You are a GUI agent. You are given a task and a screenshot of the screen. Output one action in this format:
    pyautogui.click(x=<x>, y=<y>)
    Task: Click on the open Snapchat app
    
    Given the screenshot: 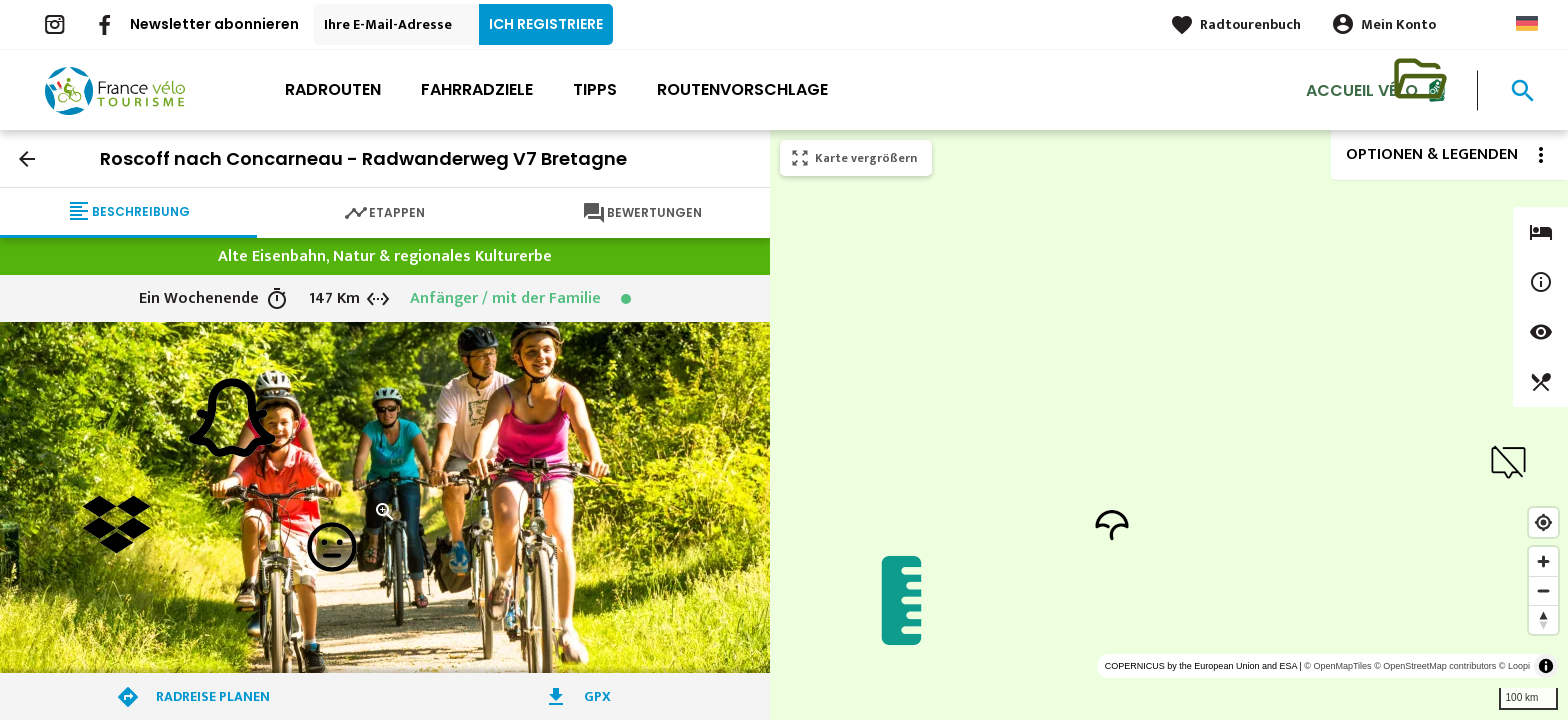 What is the action you would take?
    pyautogui.click(x=232, y=419)
    